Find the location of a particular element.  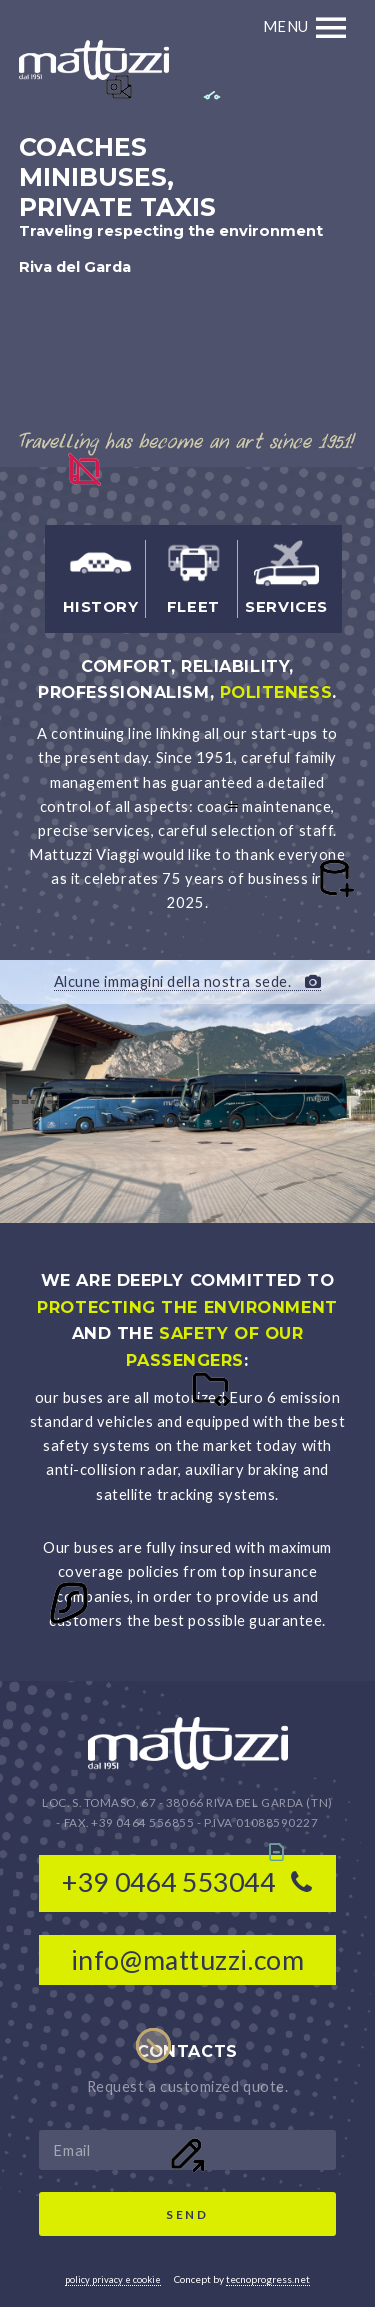

open surfshark vpn app is located at coordinates (69, 1603).